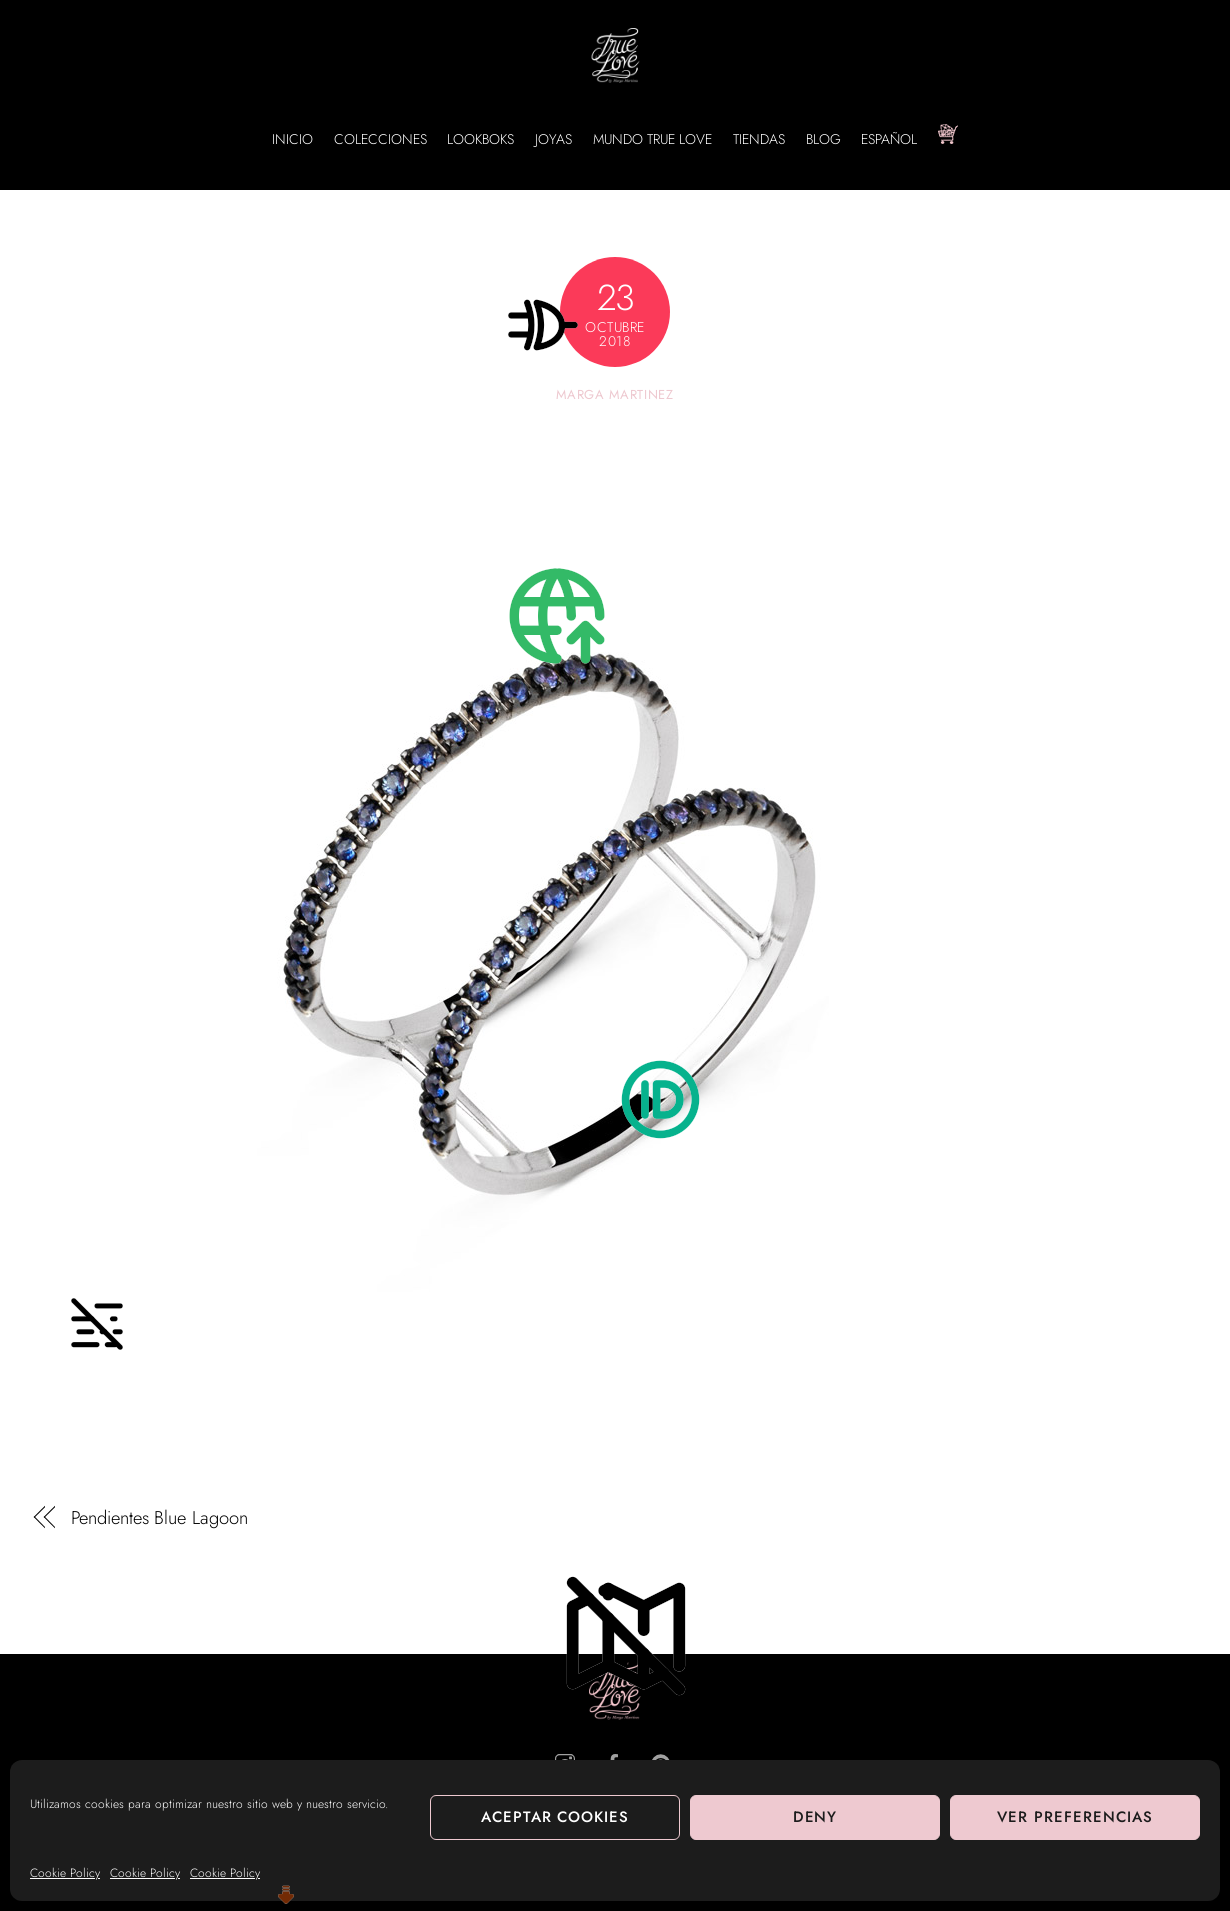  Describe the element at coordinates (97, 1324) in the screenshot. I see `disable mist or fog effect` at that location.